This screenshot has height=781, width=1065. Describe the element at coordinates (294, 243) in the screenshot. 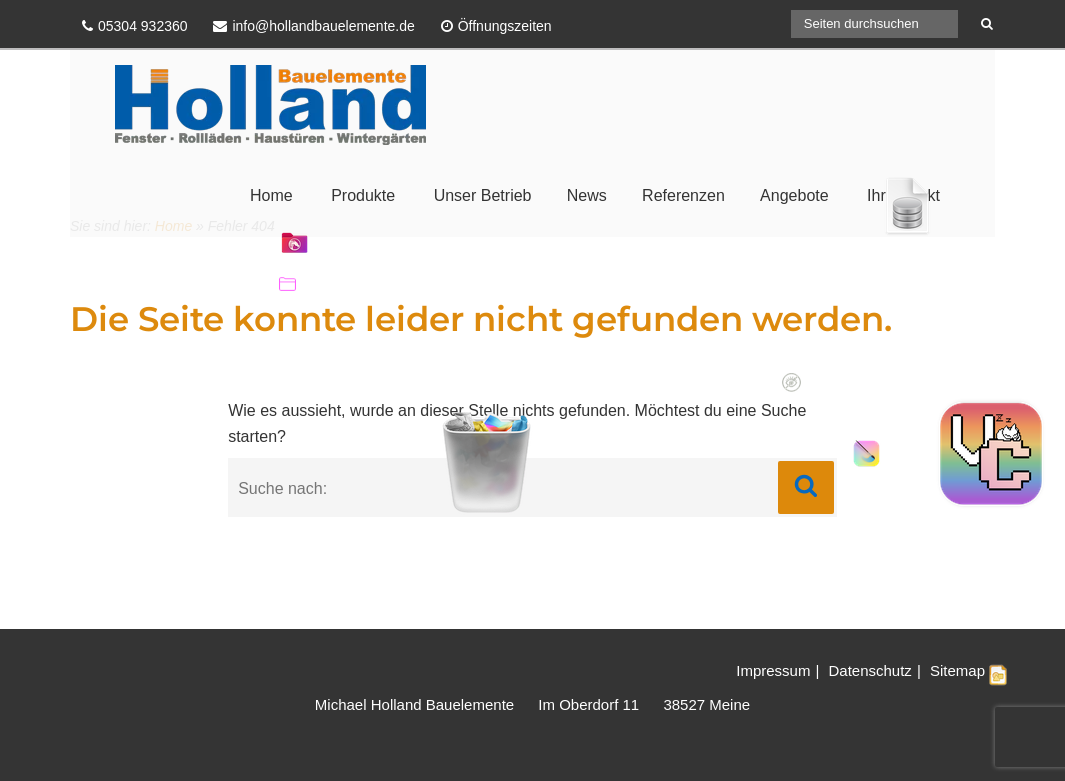

I see `open garuda linux system folder` at that location.